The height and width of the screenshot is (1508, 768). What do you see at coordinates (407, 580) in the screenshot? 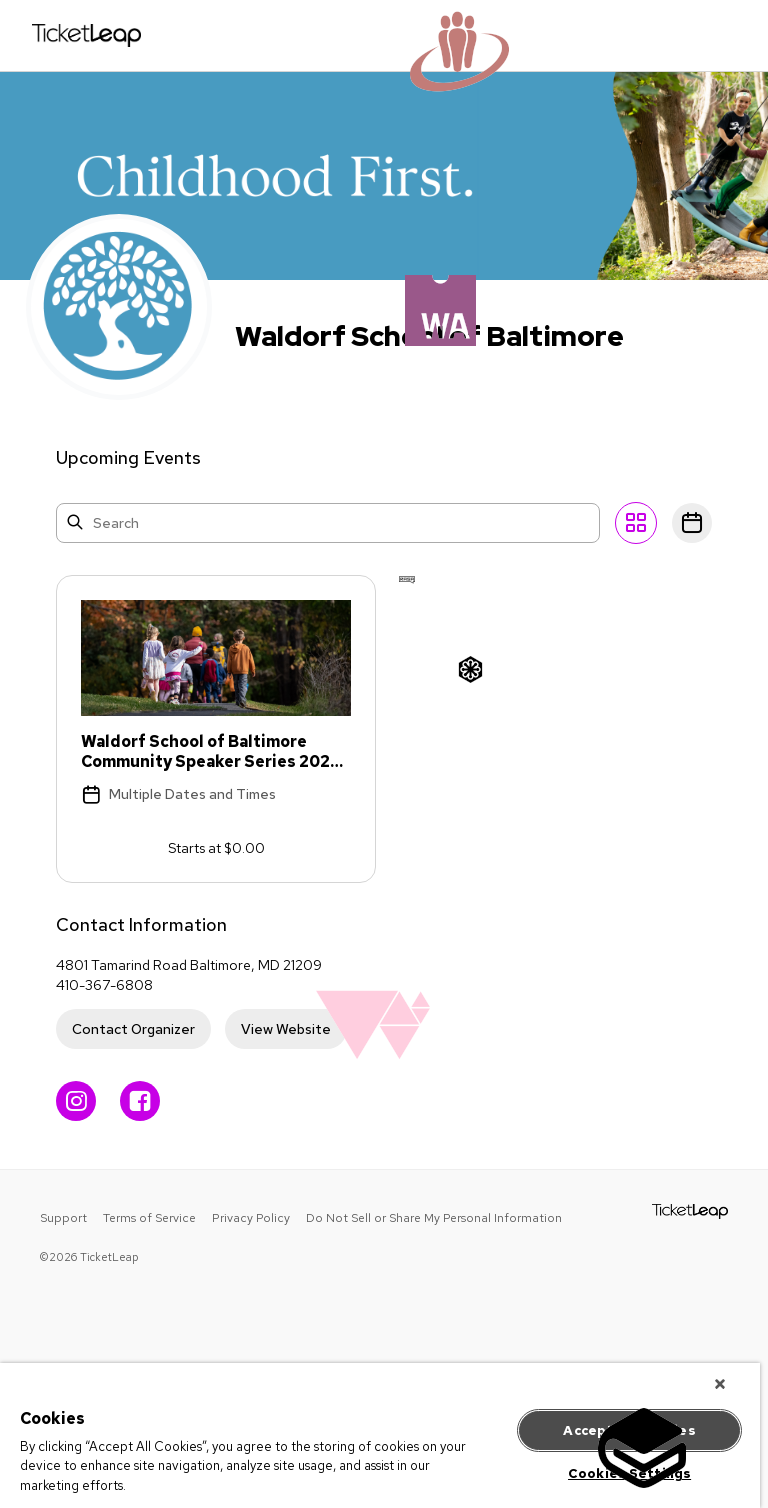
I see `rasa company logo` at bounding box center [407, 580].